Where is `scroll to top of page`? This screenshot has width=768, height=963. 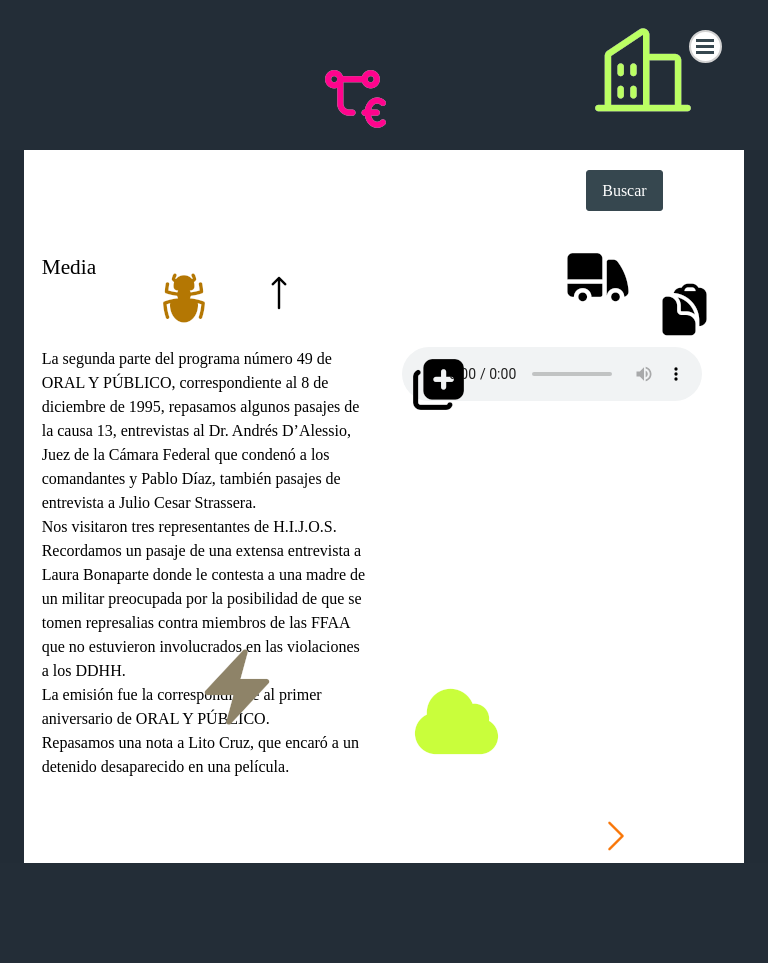
scroll to top of page is located at coordinates (279, 293).